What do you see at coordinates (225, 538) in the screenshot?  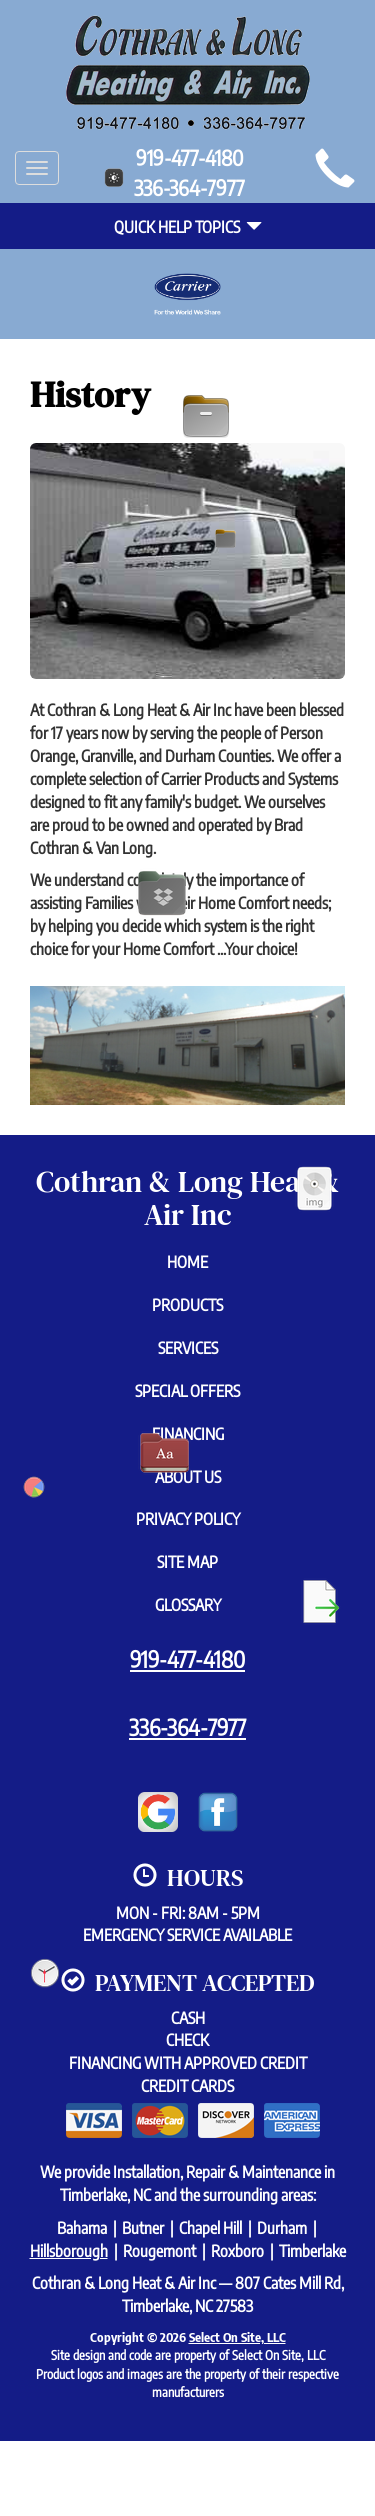 I see `open folder to view contents` at bounding box center [225, 538].